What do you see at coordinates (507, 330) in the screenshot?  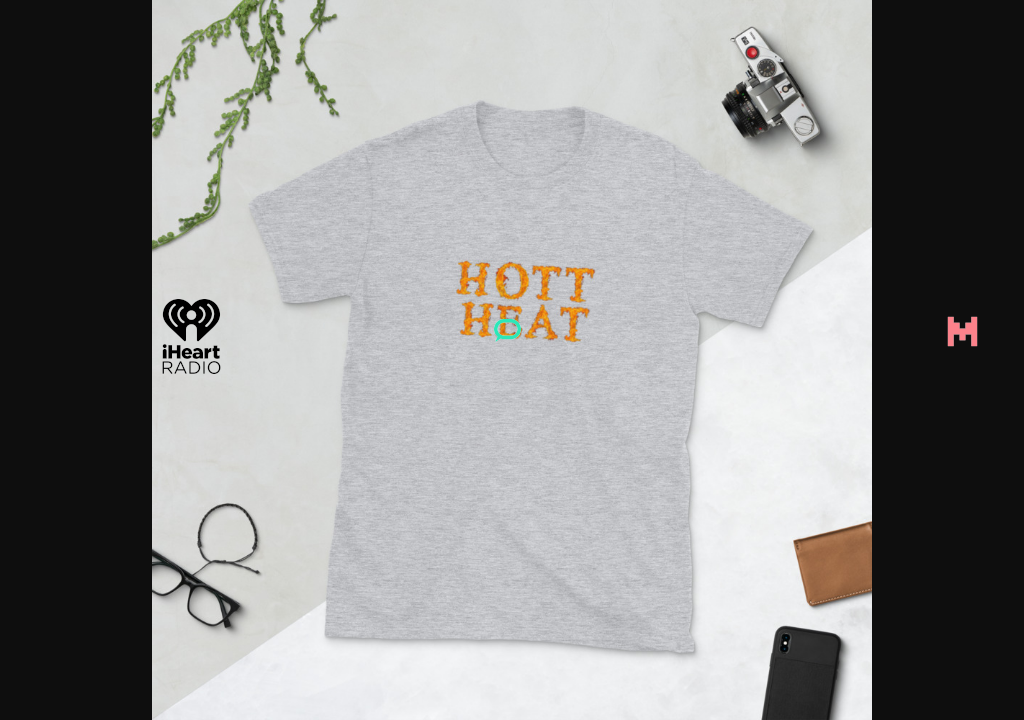 I see `visit The Conversation website` at bounding box center [507, 330].